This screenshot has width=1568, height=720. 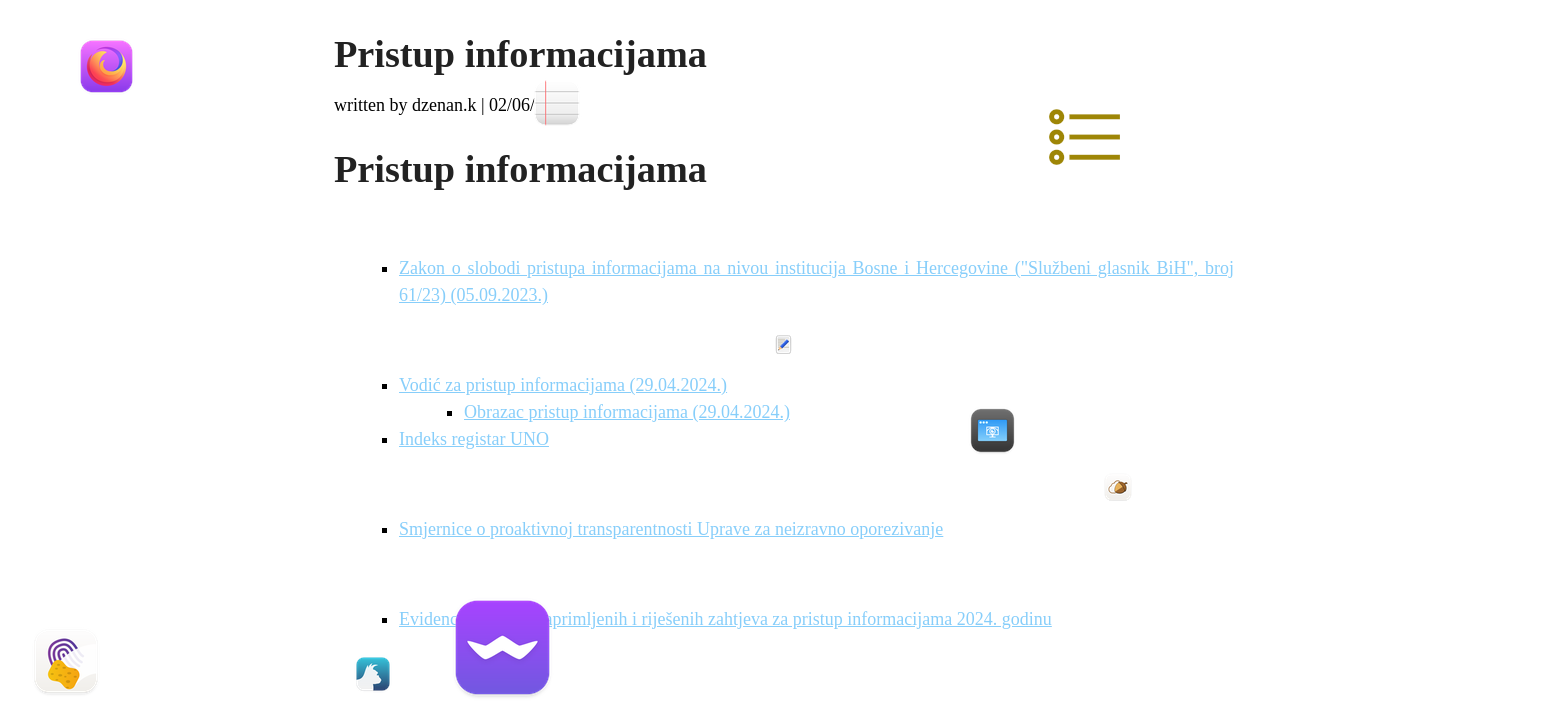 What do you see at coordinates (106, 65) in the screenshot?
I see `open firefox browser` at bounding box center [106, 65].